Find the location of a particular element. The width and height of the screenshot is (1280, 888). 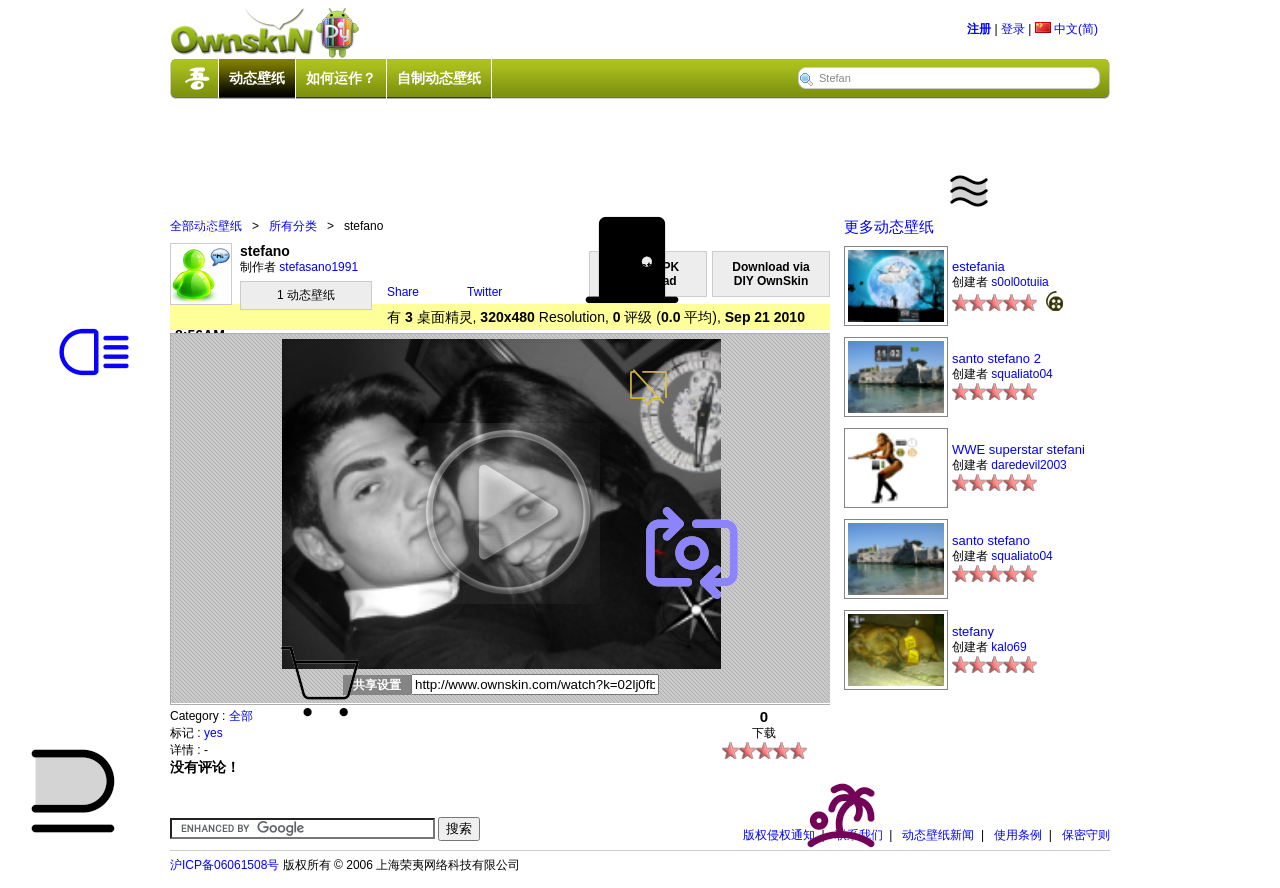

view your shopping cart is located at coordinates (321, 681).